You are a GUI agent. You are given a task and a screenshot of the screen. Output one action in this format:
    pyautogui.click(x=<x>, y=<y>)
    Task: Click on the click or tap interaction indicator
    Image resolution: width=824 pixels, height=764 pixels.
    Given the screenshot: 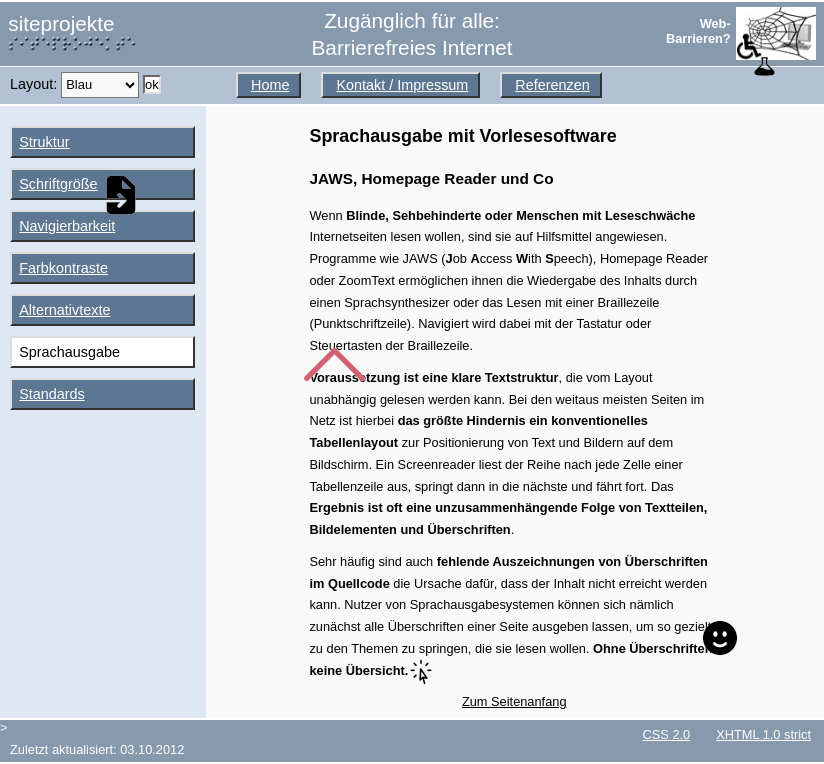 What is the action you would take?
    pyautogui.click(x=421, y=672)
    